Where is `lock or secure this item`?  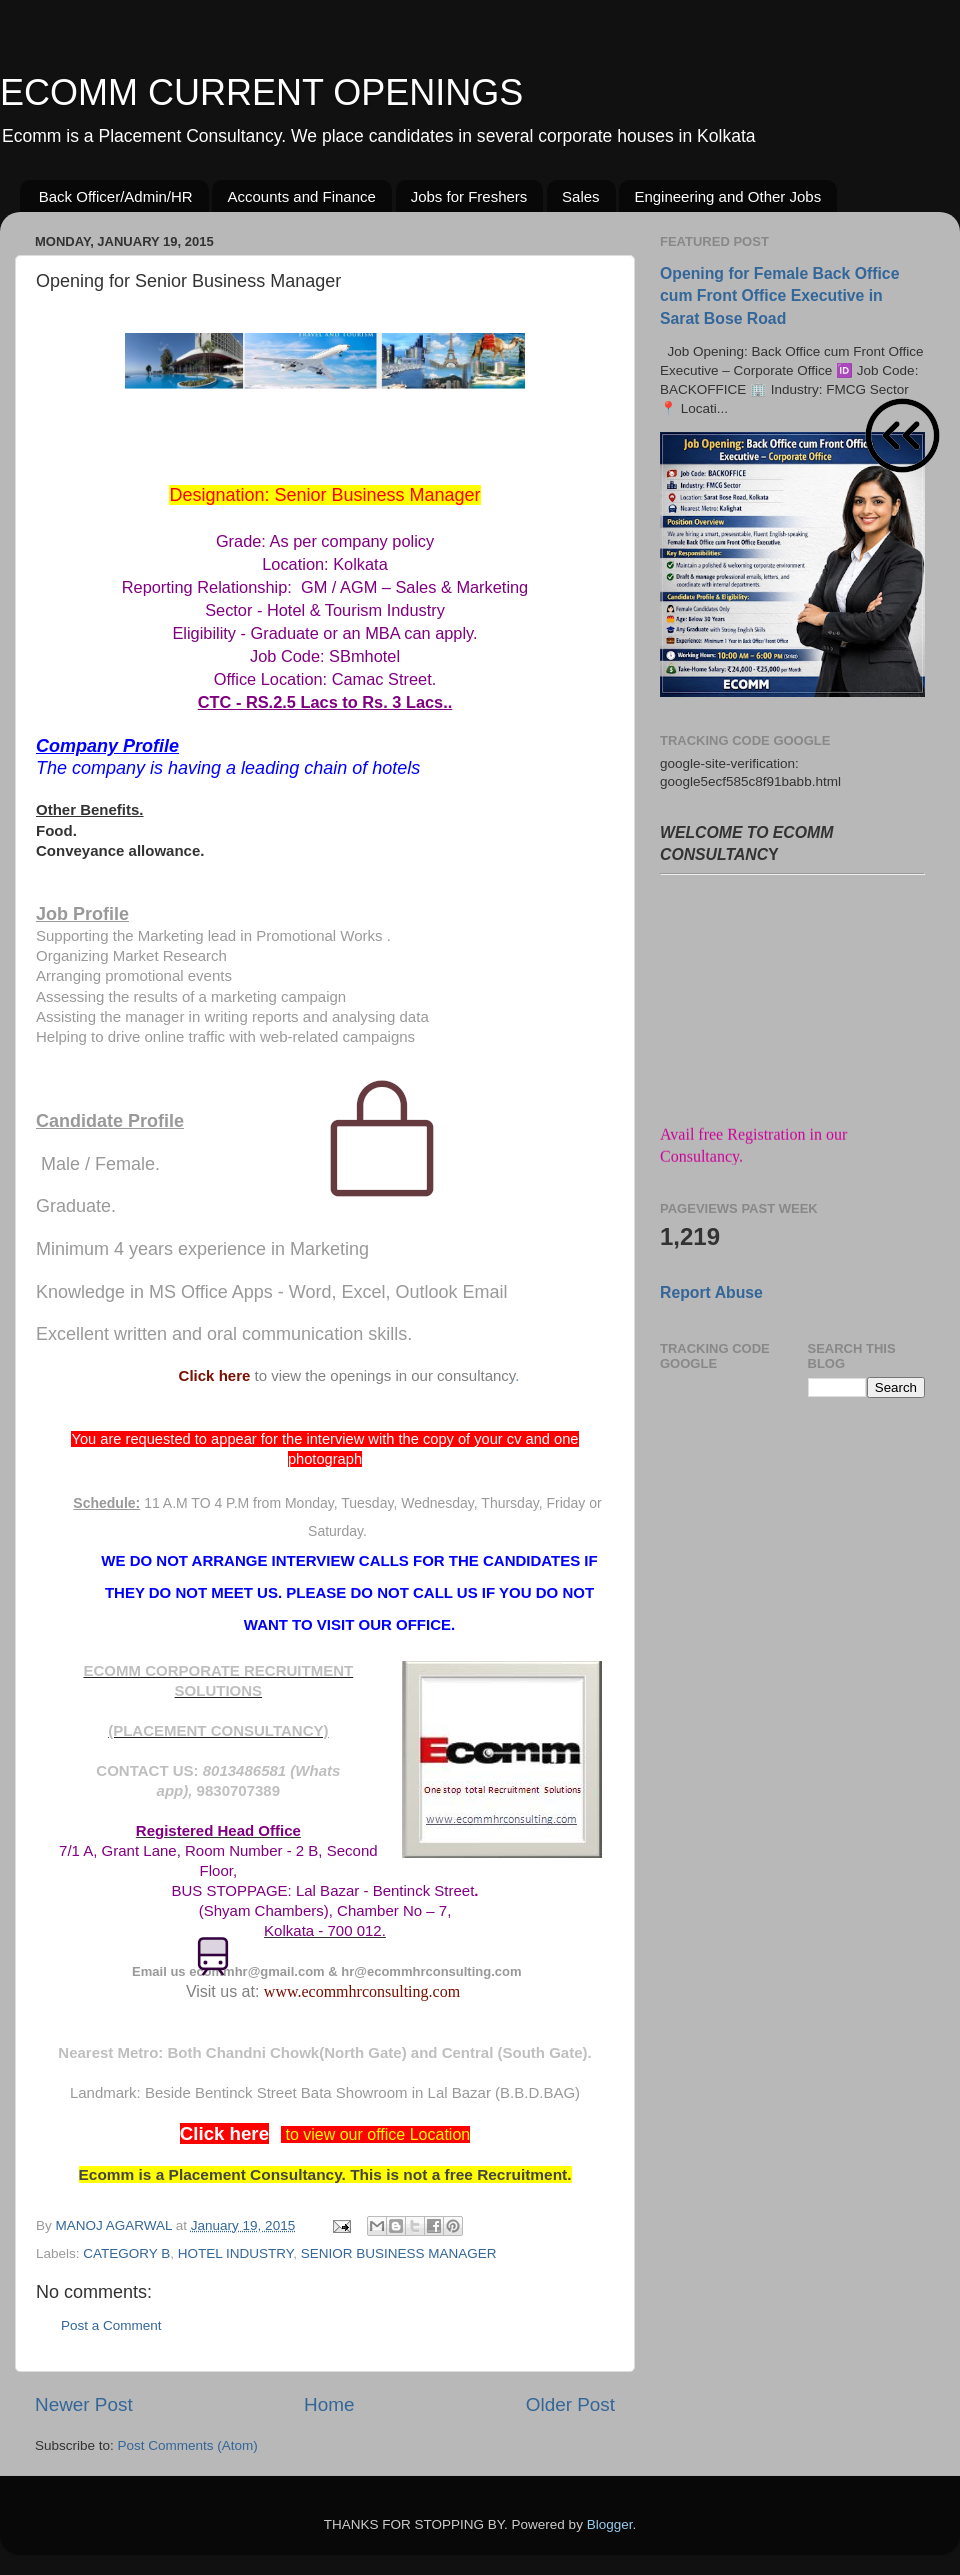
lock or secure this item is located at coordinates (382, 1145).